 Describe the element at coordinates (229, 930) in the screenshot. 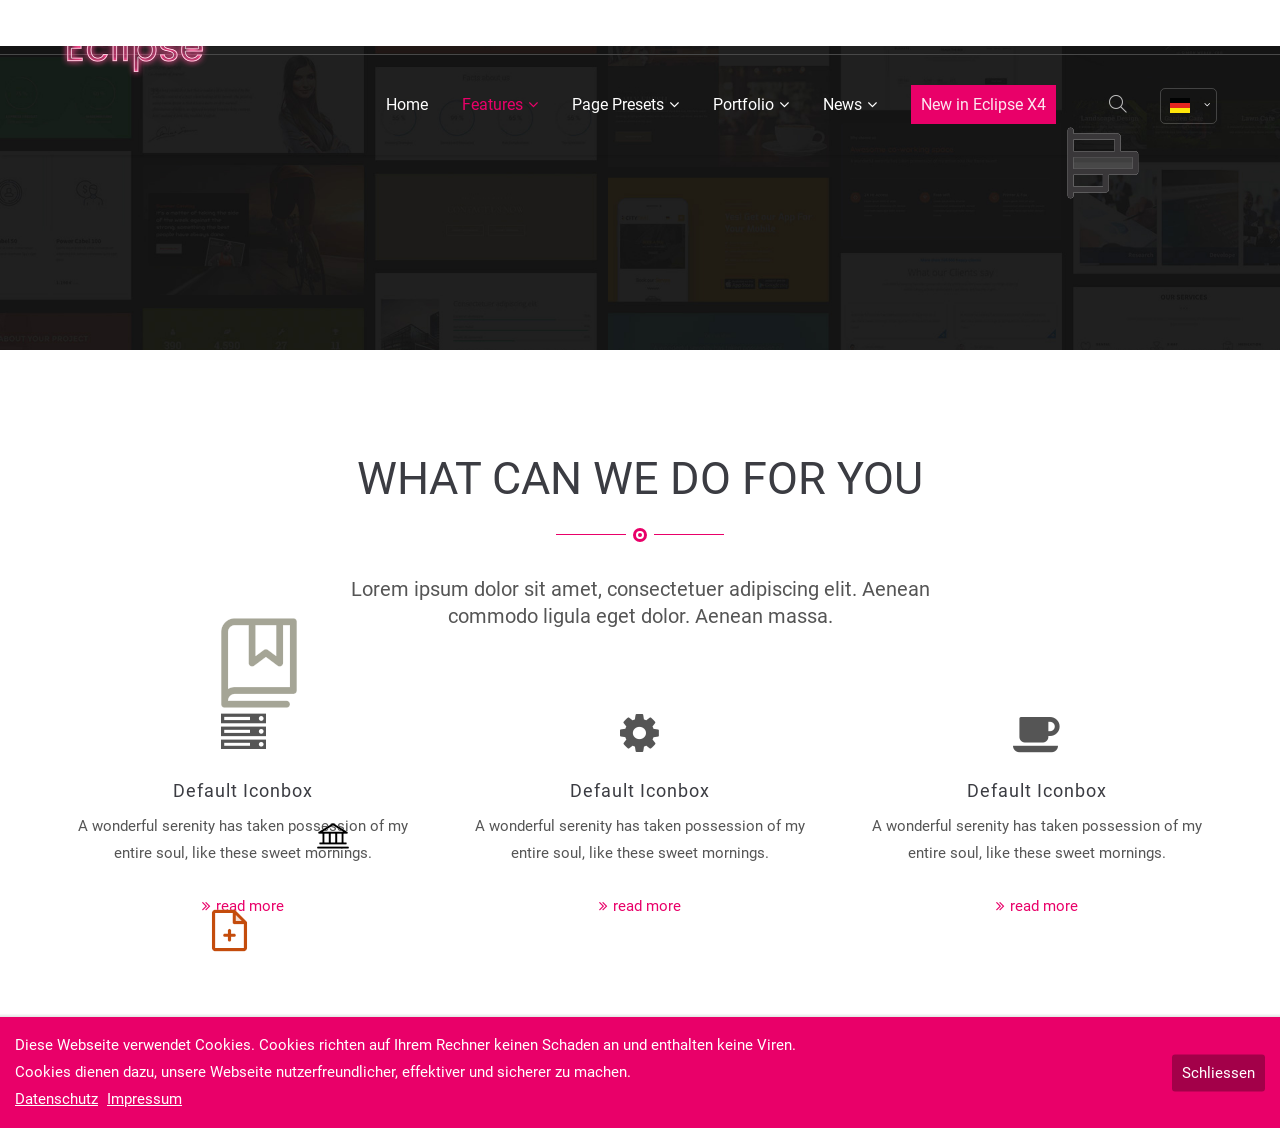

I see `create a new file` at that location.